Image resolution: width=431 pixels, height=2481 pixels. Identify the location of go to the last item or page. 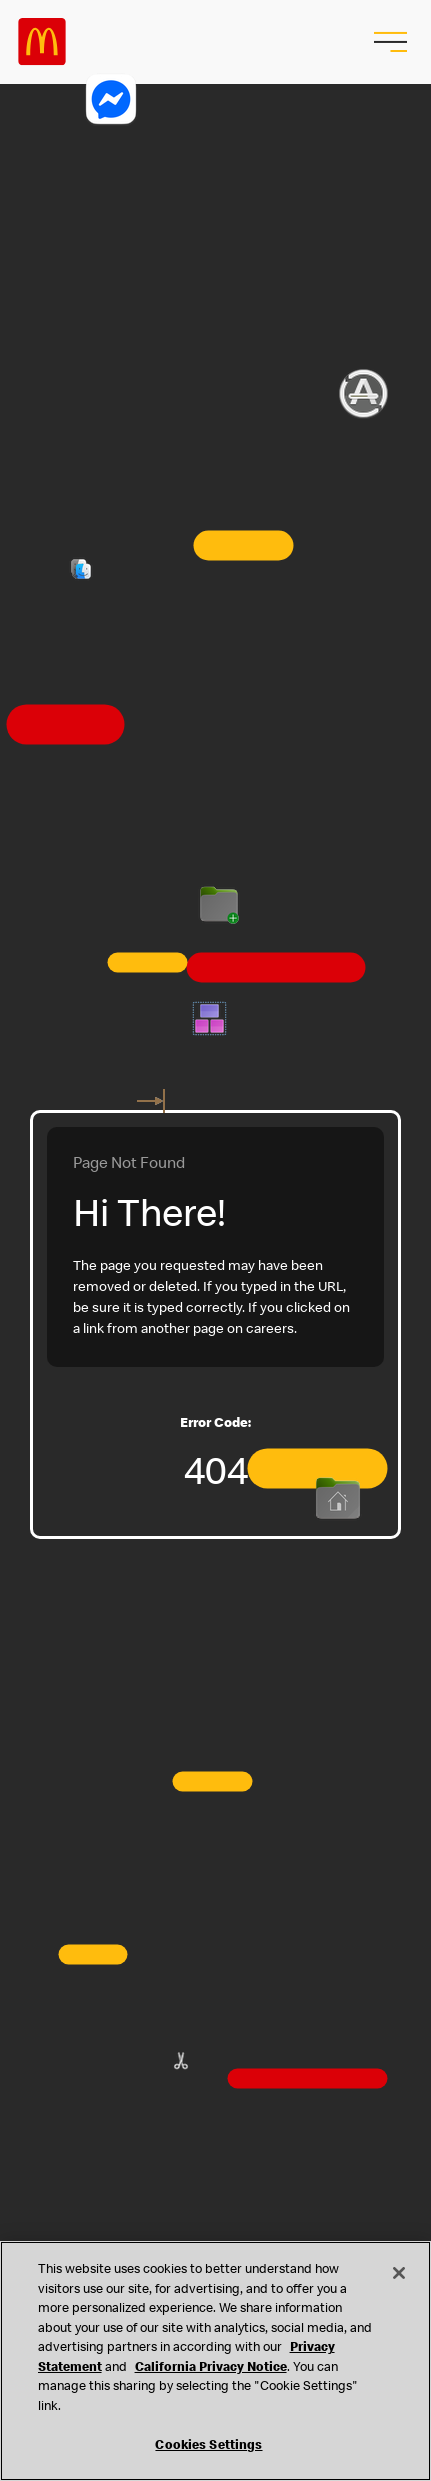
(151, 1101).